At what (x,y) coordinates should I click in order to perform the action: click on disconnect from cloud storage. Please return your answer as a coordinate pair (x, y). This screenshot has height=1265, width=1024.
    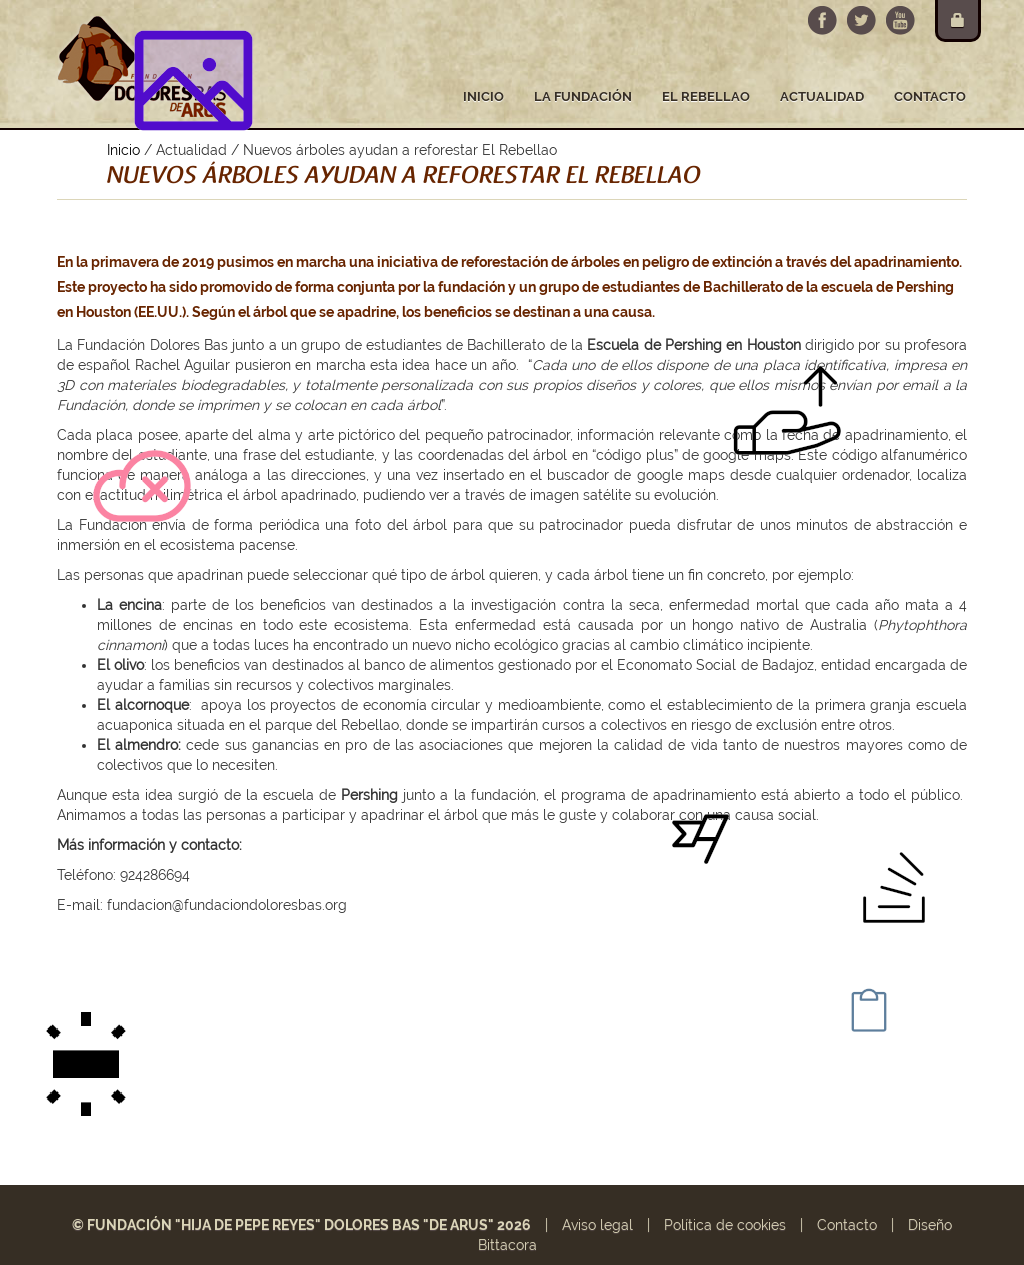
    Looking at the image, I should click on (142, 486).